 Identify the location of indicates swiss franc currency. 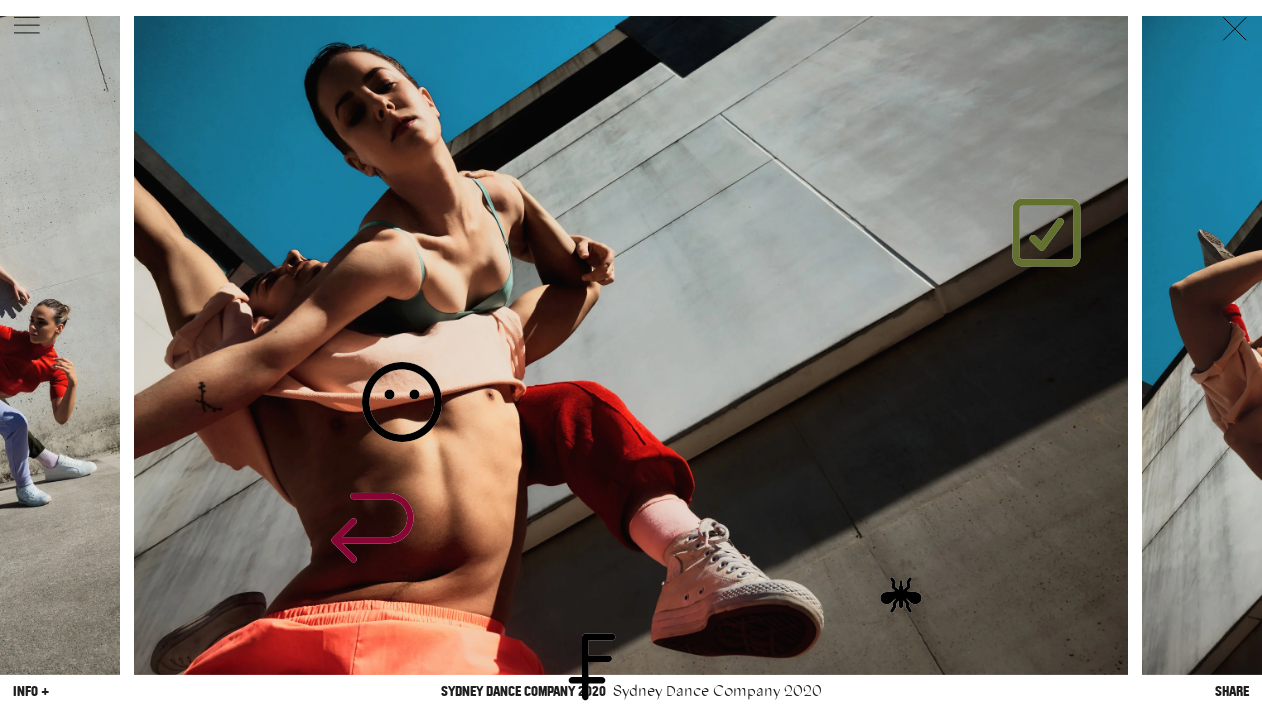
(592, 667).